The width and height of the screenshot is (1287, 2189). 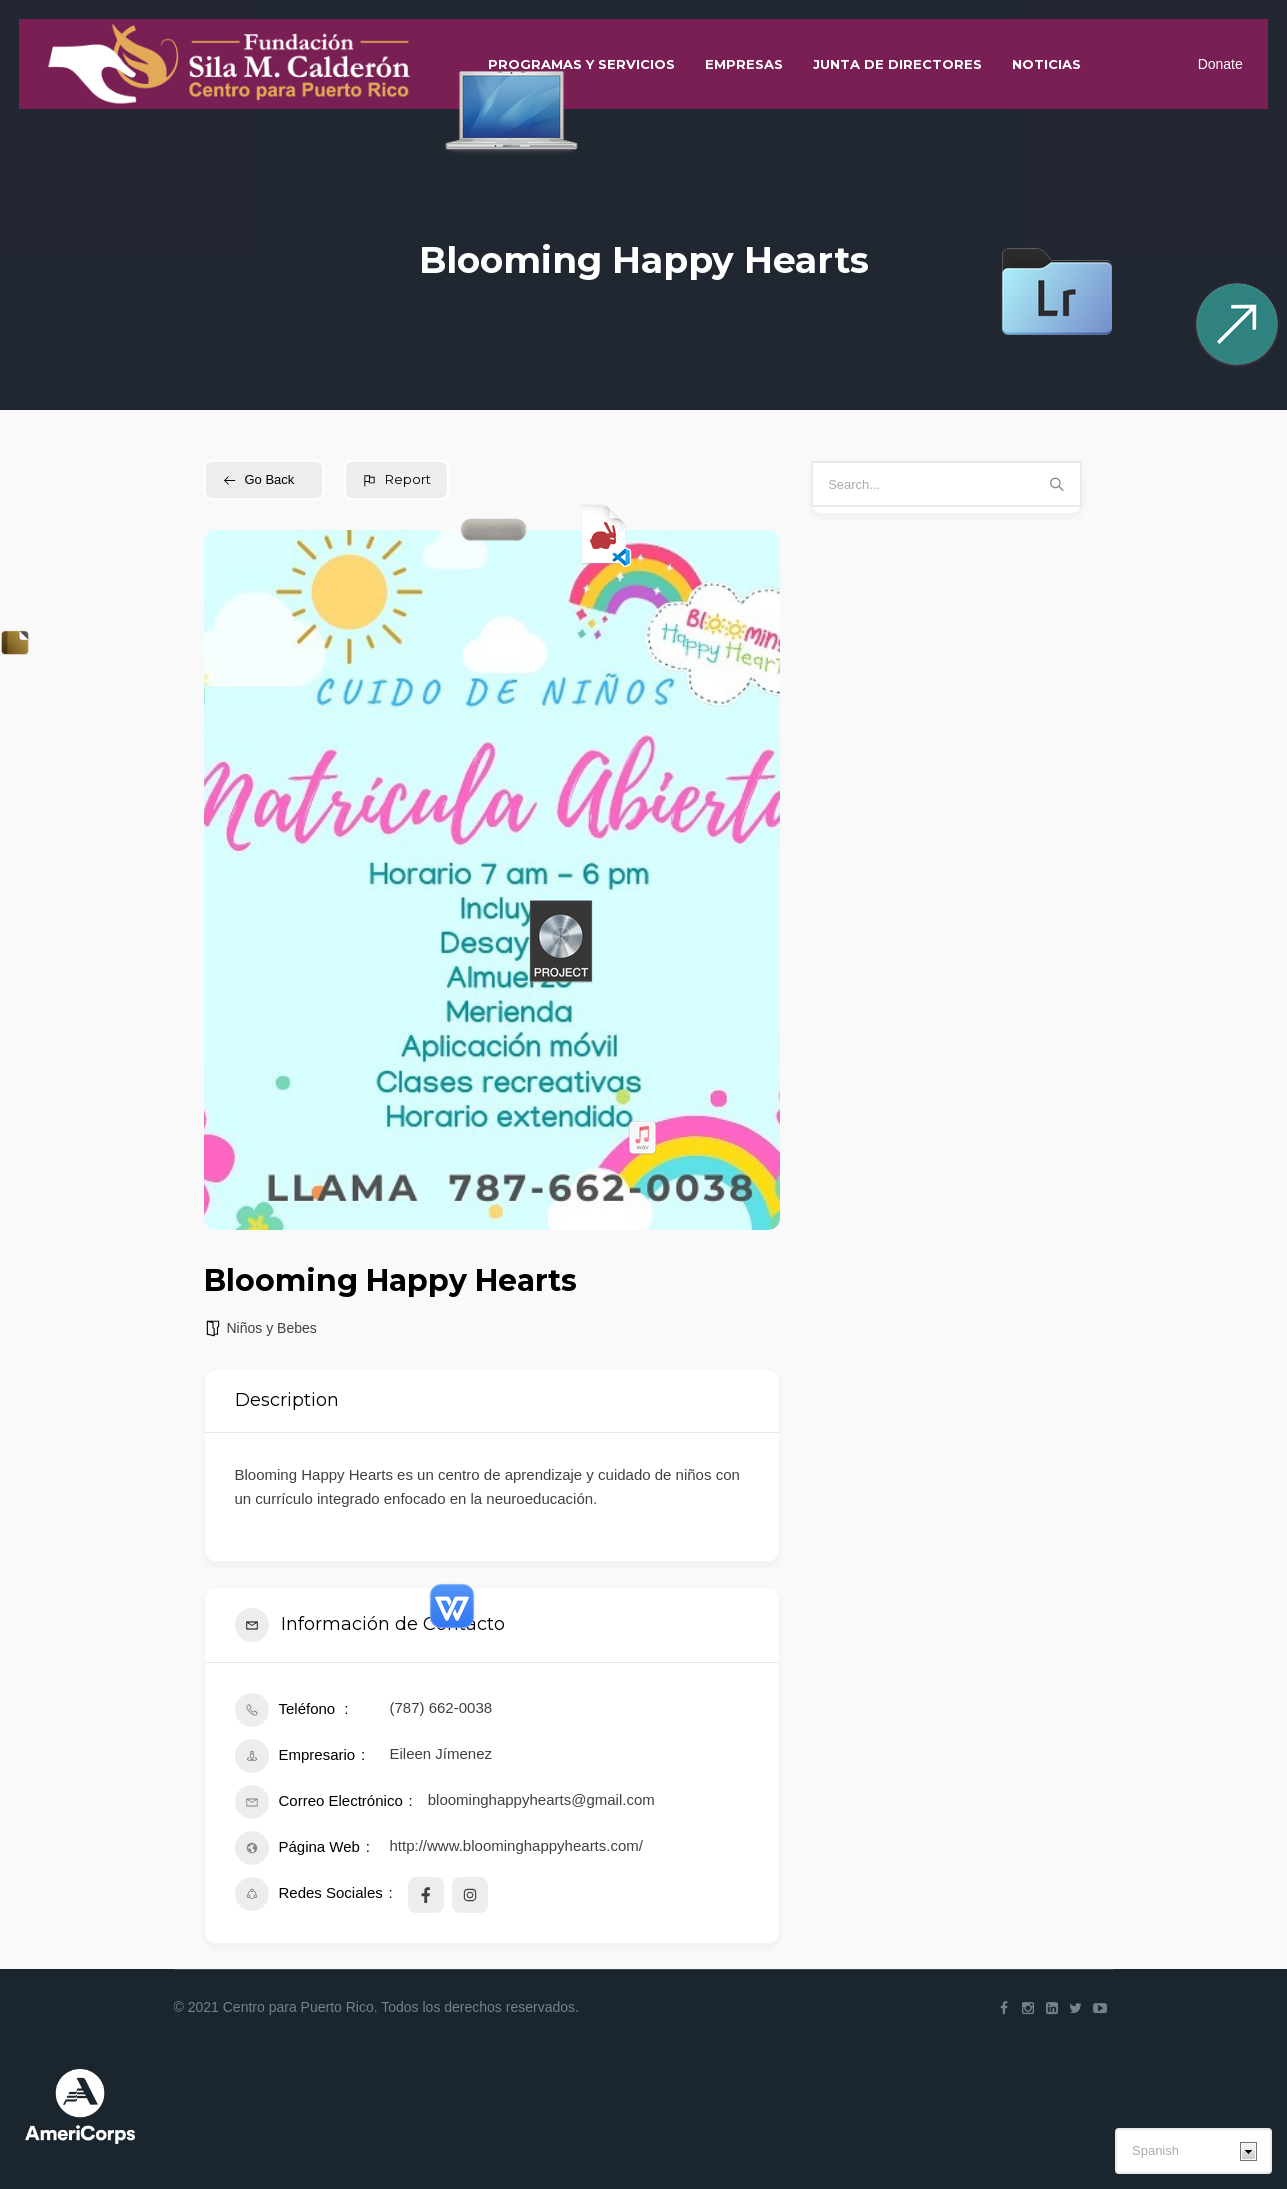 What do you see at coordinates (15, 642) in the screenshot?
I see `change desktop wallpaper settings` at bounding box center [15, 642].